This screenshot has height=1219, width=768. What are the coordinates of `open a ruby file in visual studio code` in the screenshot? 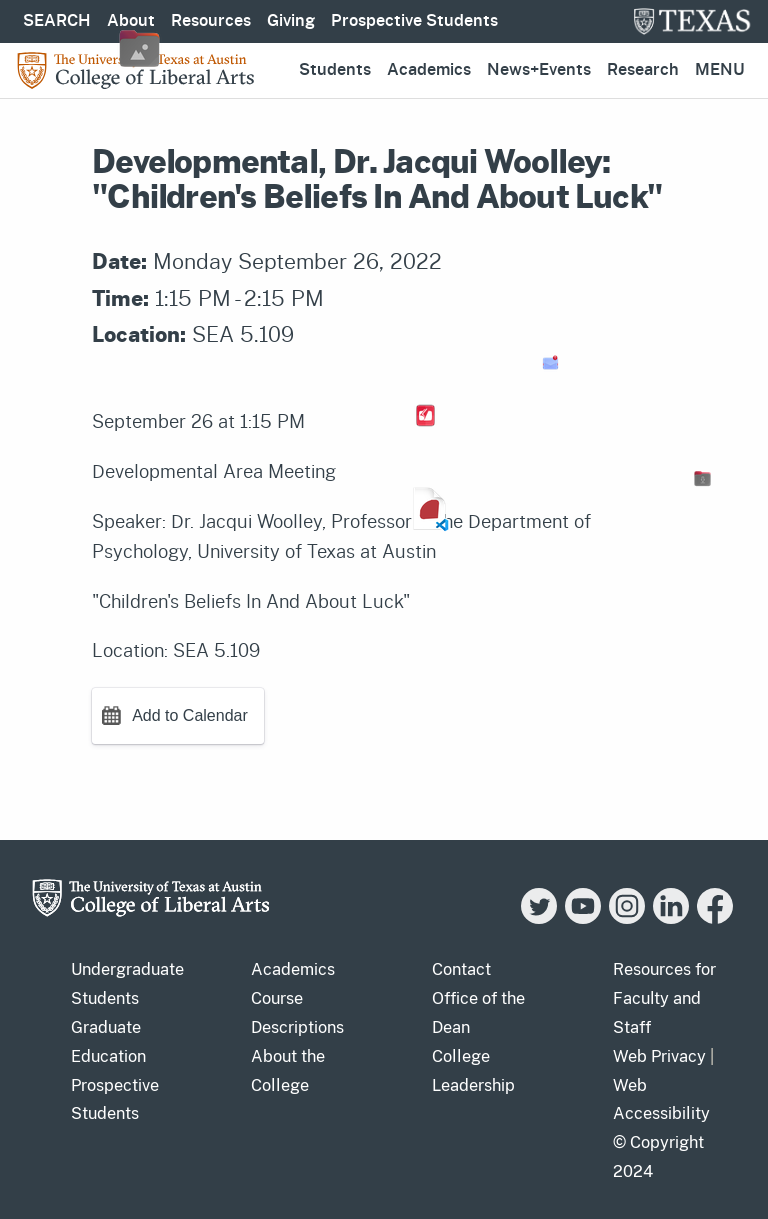 It's located at (429, 509).